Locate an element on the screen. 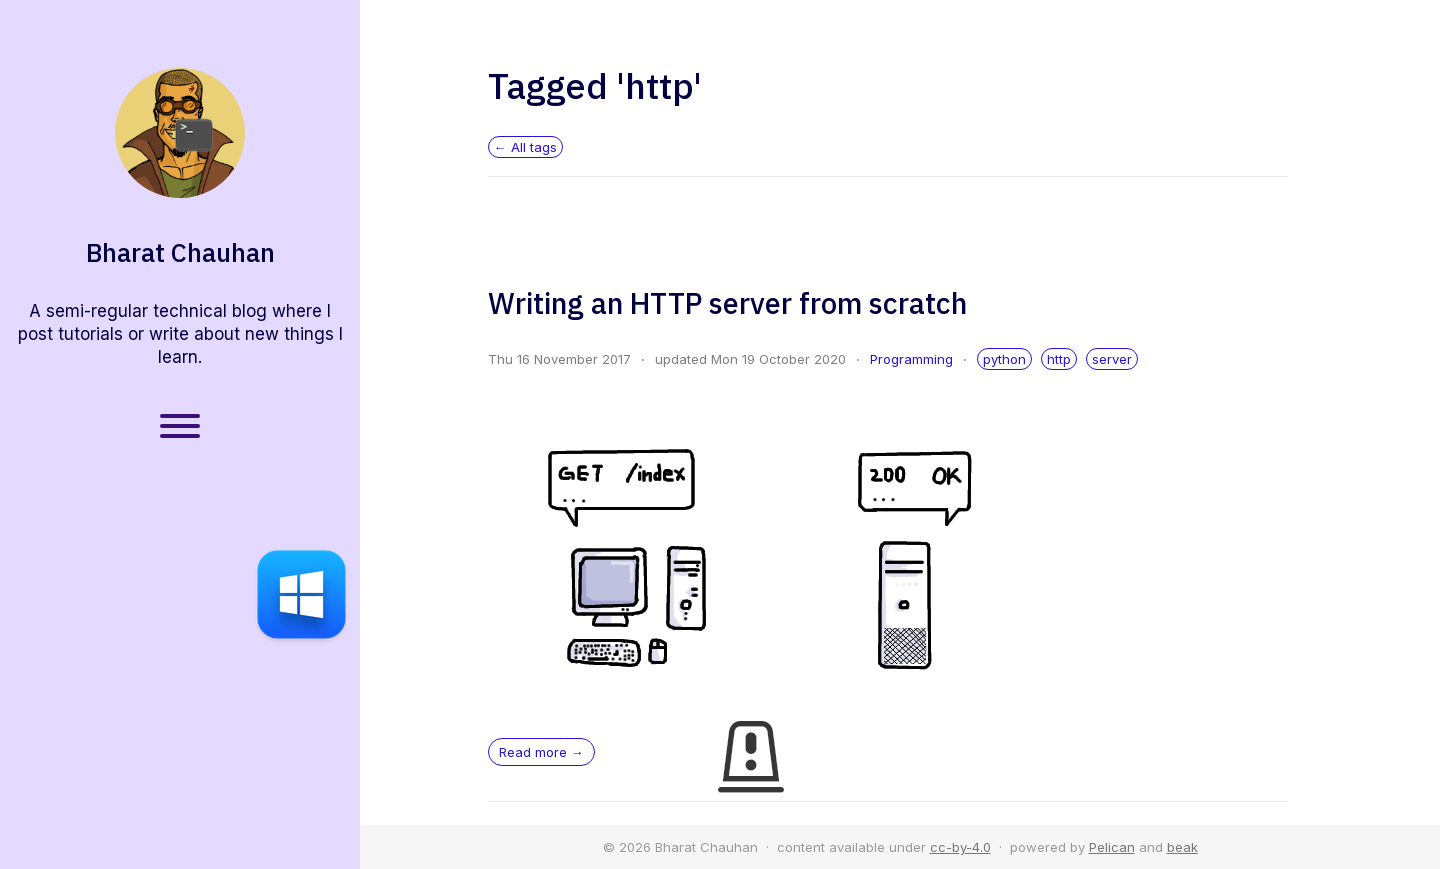 Image resolution: width=1440 pixels, height=869 pixels. launch wine windows compatibility layer is located at coordinates (301, 594).